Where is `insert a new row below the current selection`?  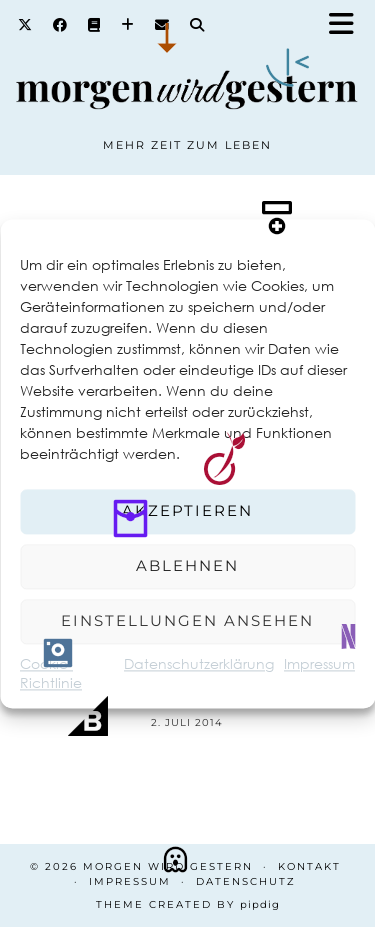 insert a new row below the current selection is located at coordinates (277, 216).